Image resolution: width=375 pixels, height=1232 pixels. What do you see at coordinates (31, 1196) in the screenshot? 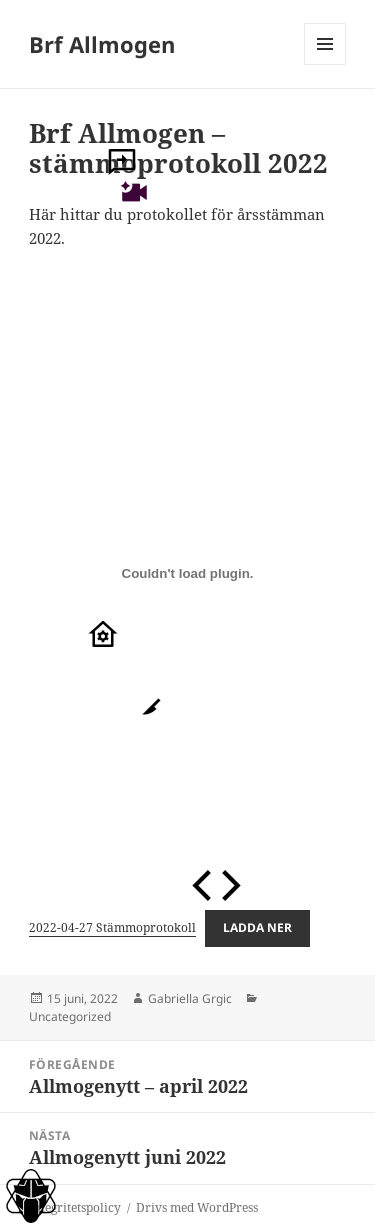
I see `visit primereact component library website` at bounding box center [31, 1196].